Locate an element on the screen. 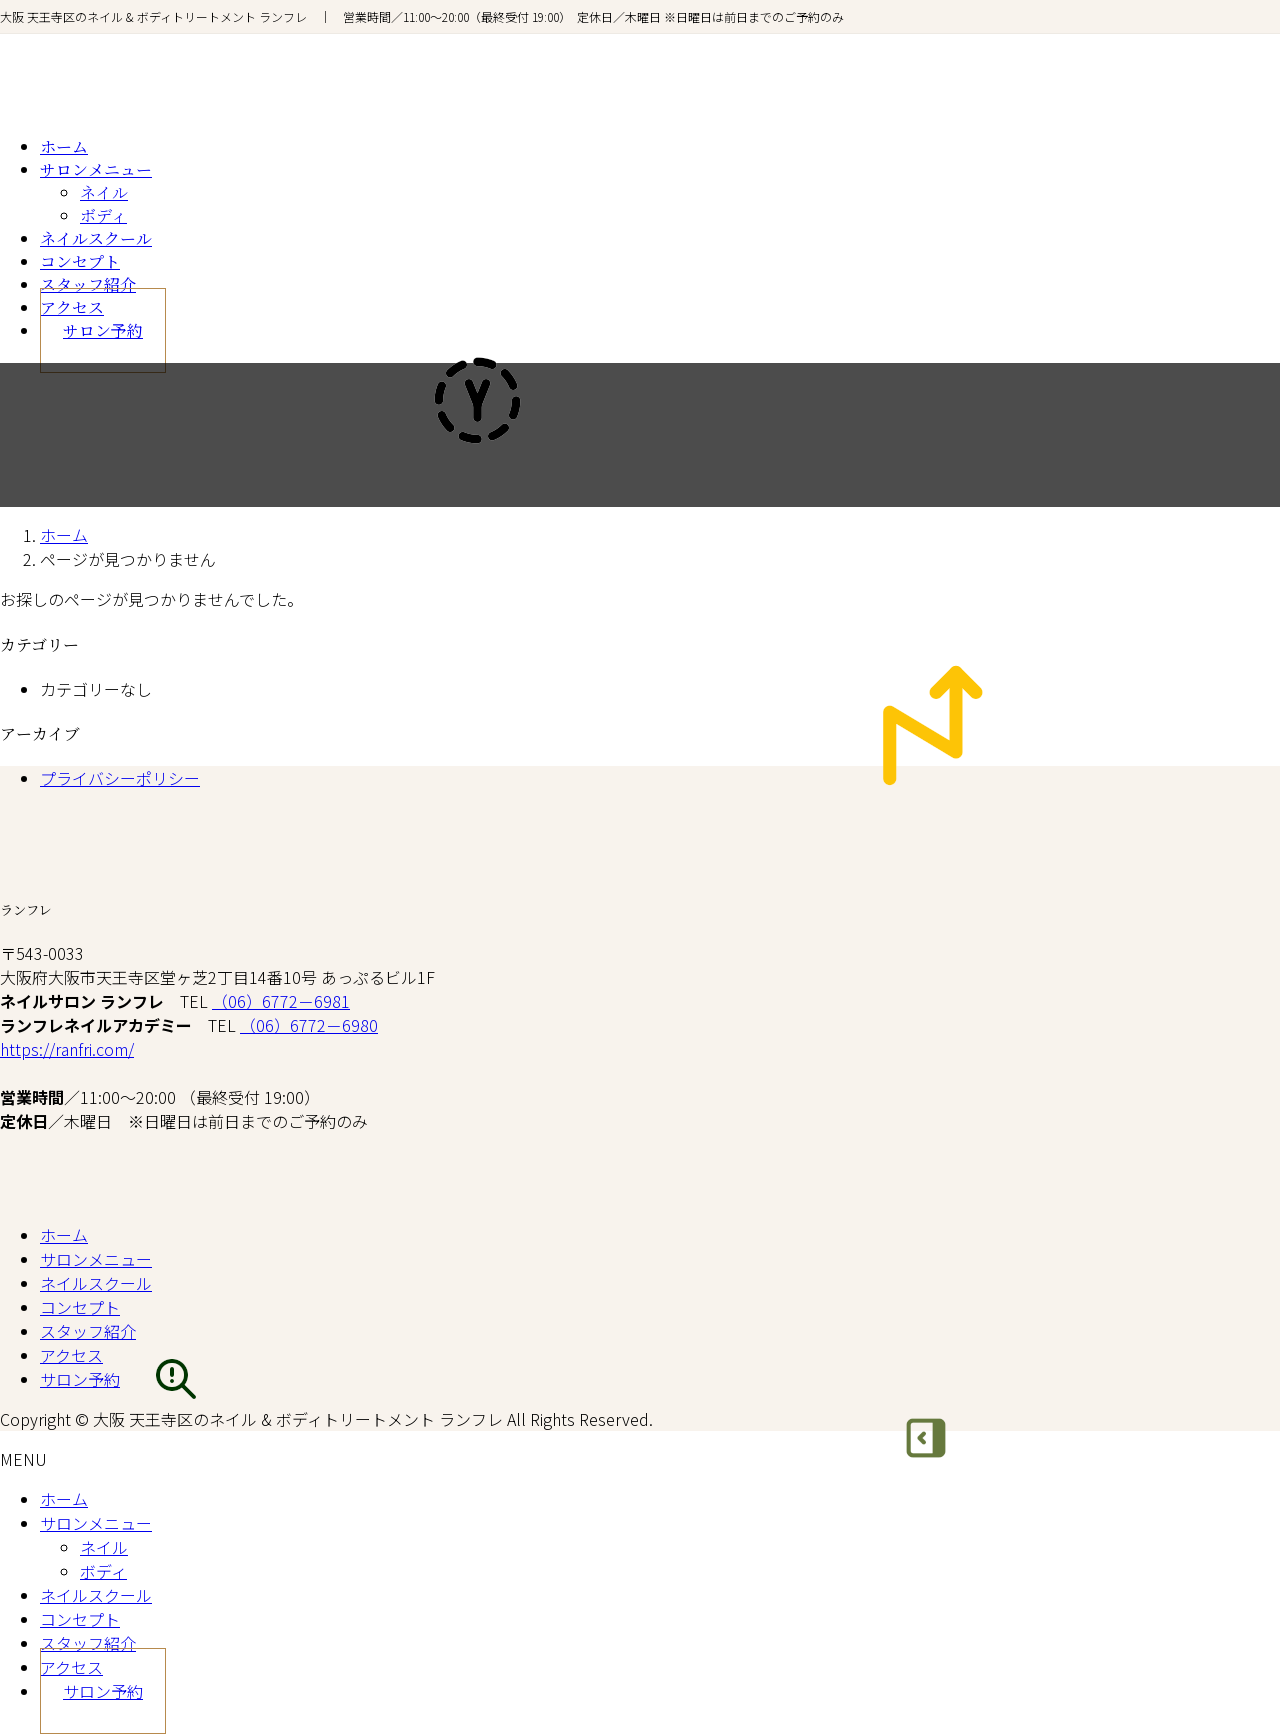  indicates an indirect or alternate route is located at coordinates (929, 725).